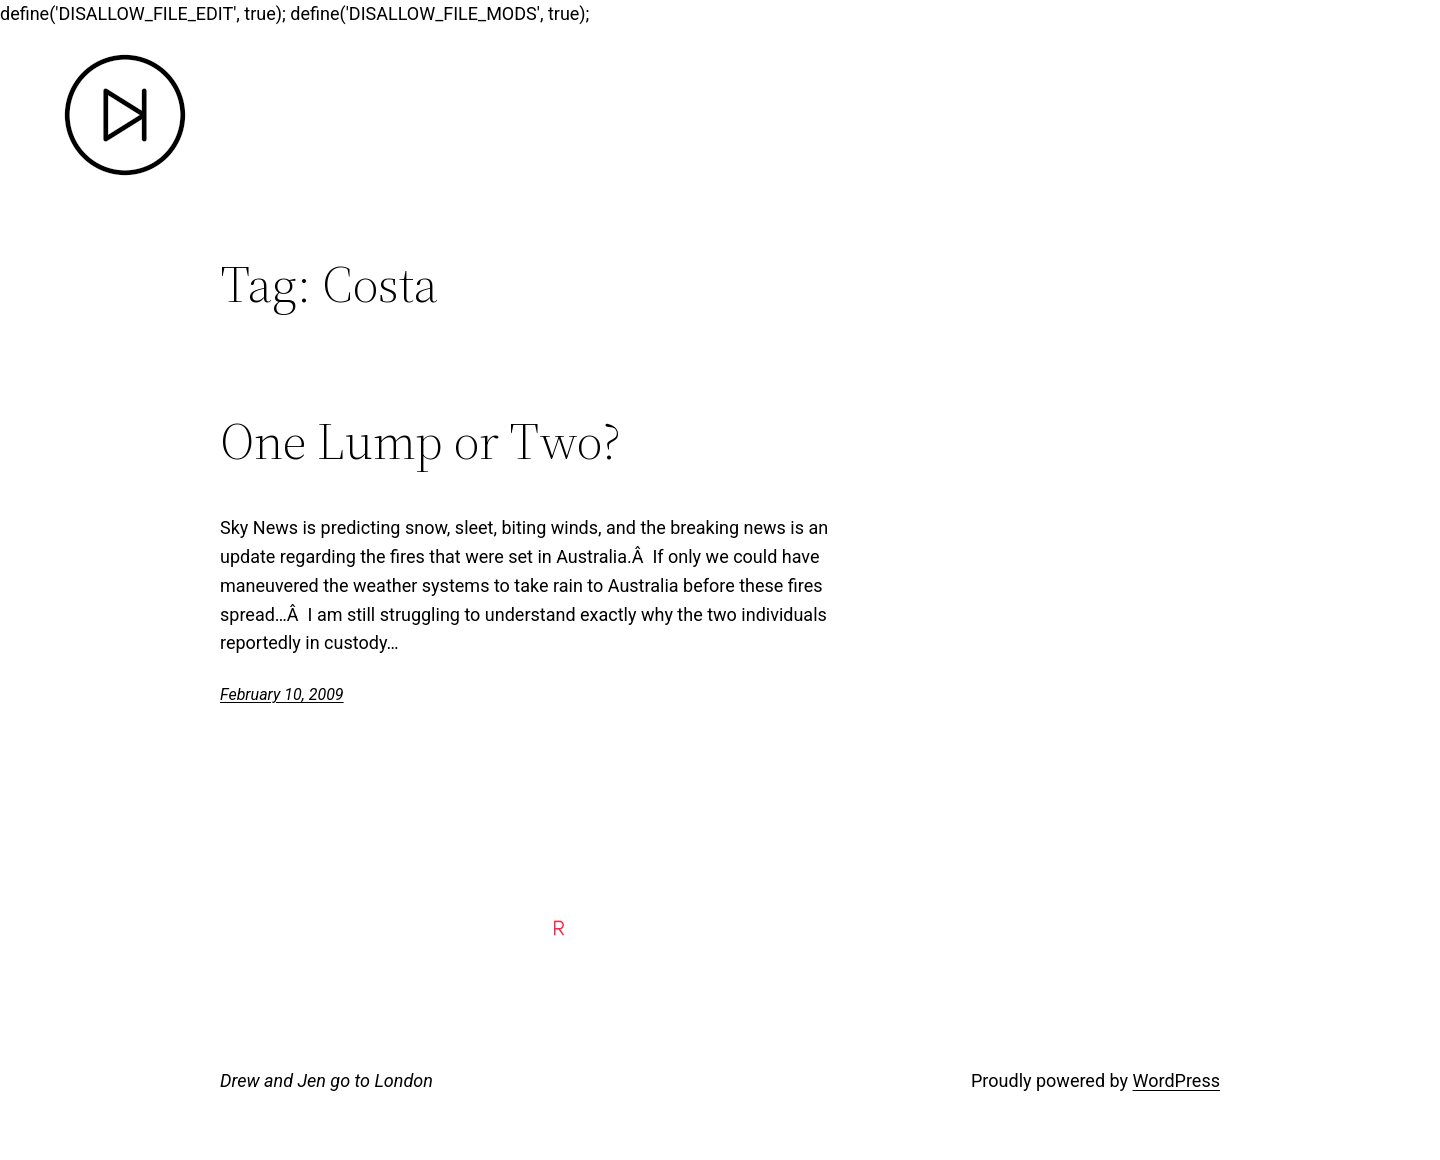  Describe the element at coordinates (559, 928) in the screenshot. I see `indicates items starting with the letter R` at that location.